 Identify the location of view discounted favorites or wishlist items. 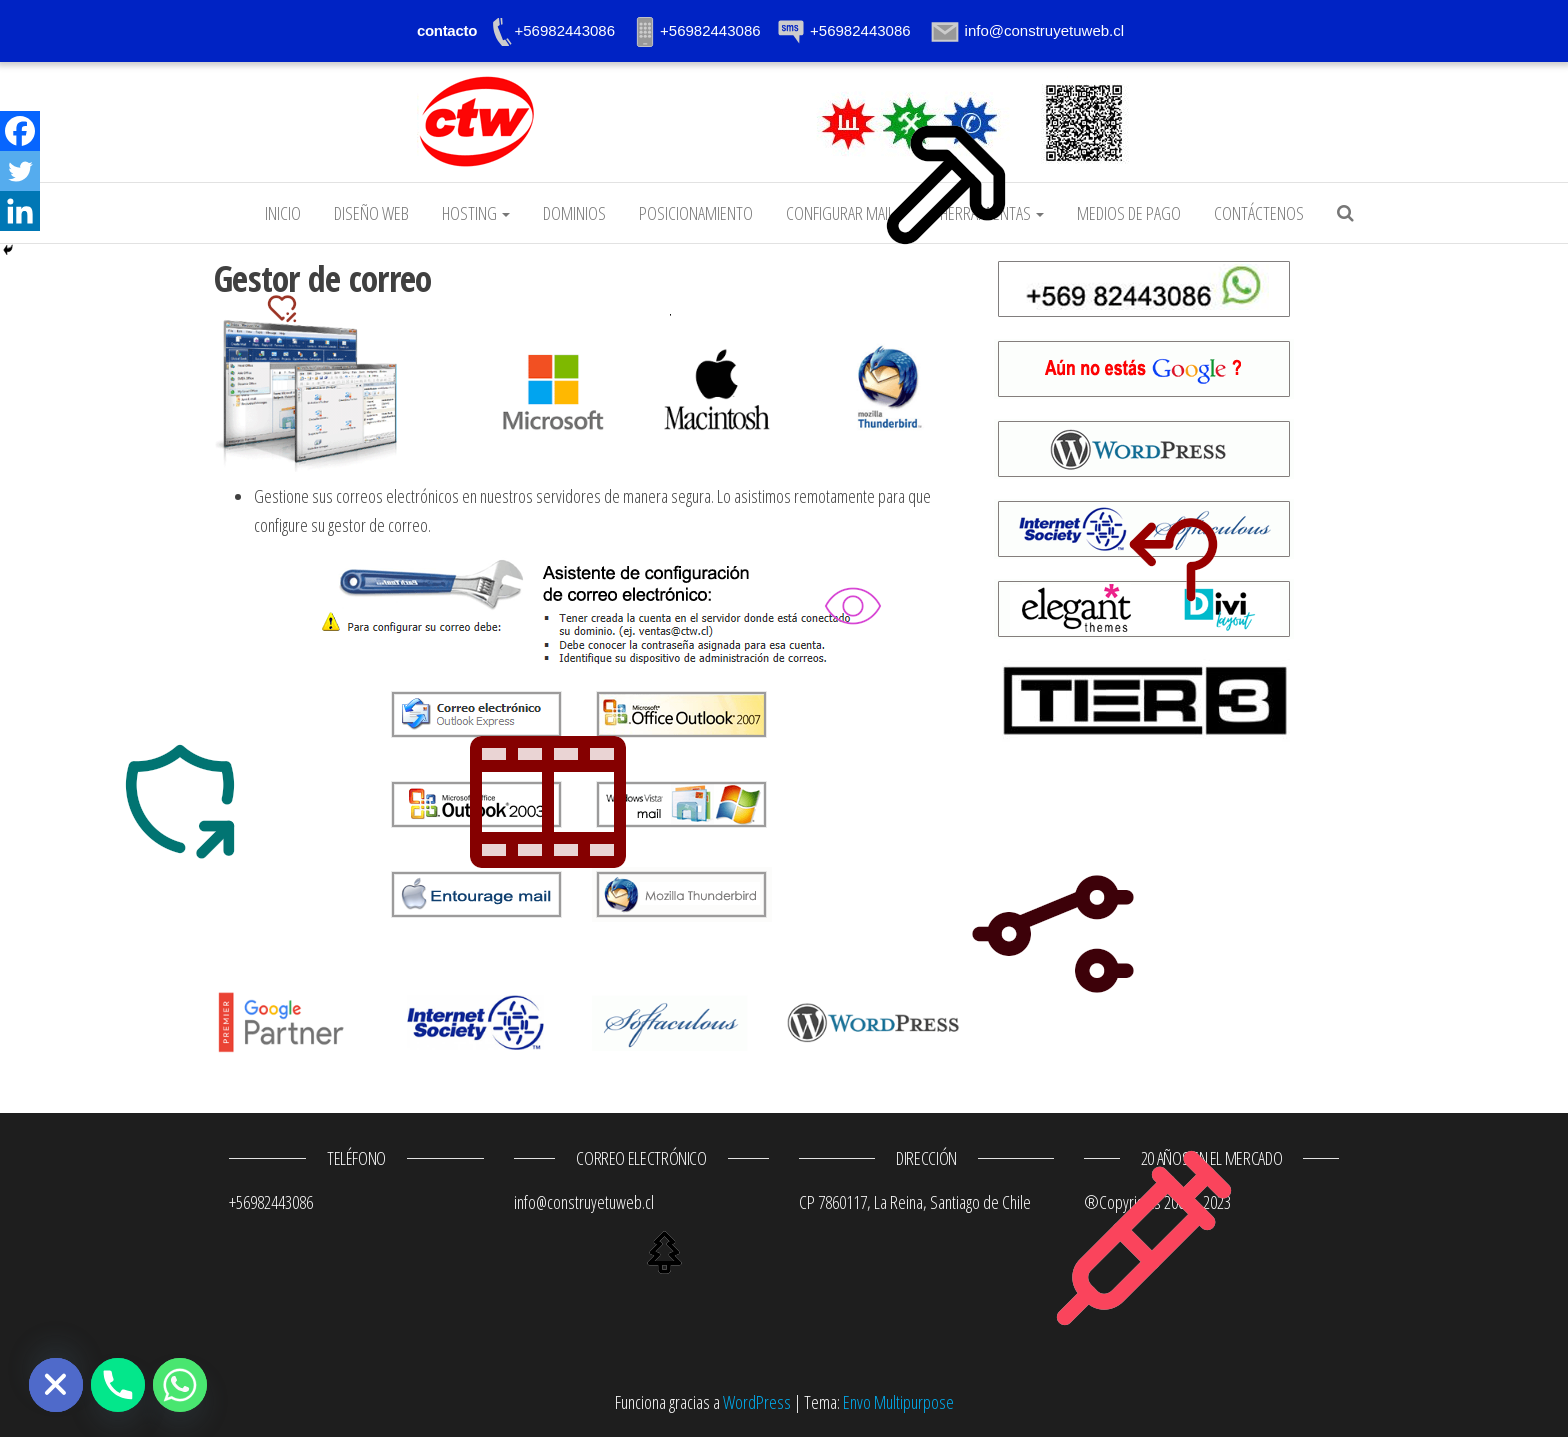
(282, 308).